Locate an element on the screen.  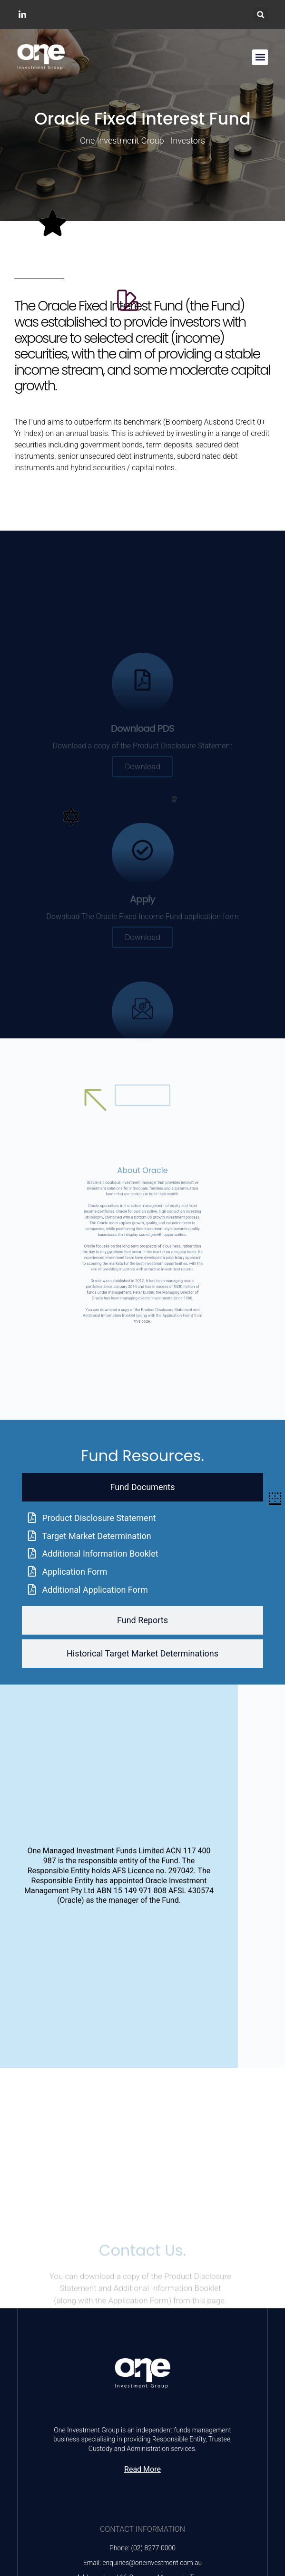
access golf-related features or scores is located at coordinates (174, 799).